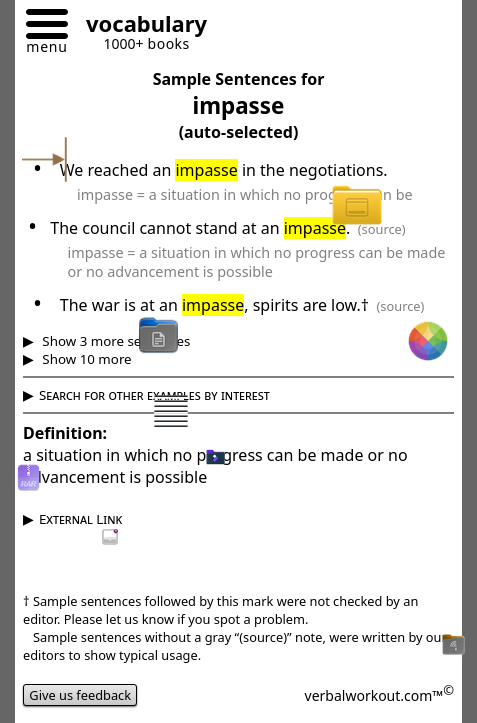  Describe the element at coordinates (428, 341) in the screenshot. I see `open color picker or palette settings` at that location.